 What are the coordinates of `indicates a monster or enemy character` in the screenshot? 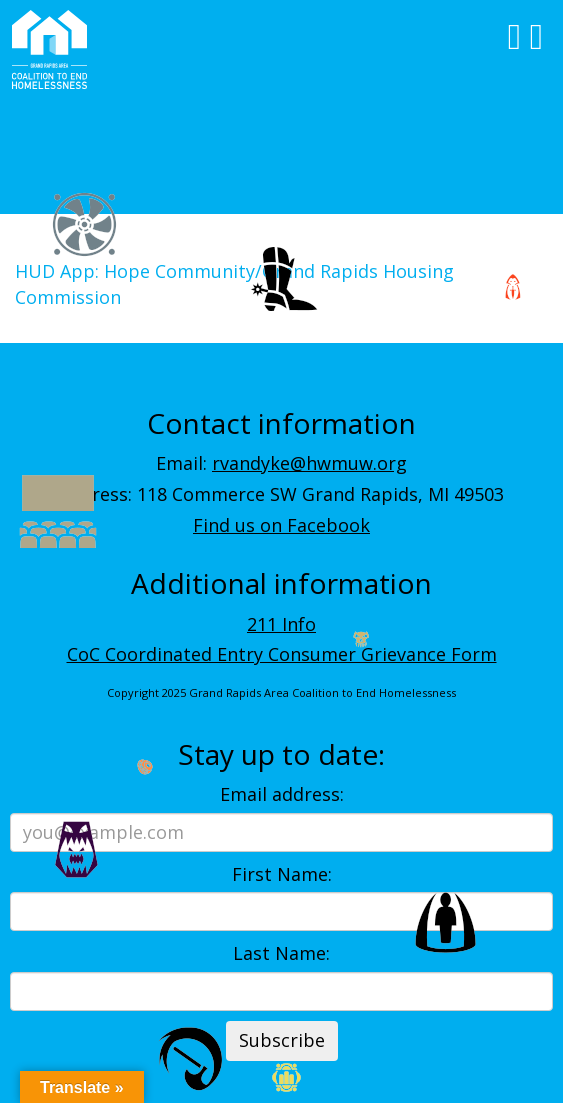 It's located at (361, 639).